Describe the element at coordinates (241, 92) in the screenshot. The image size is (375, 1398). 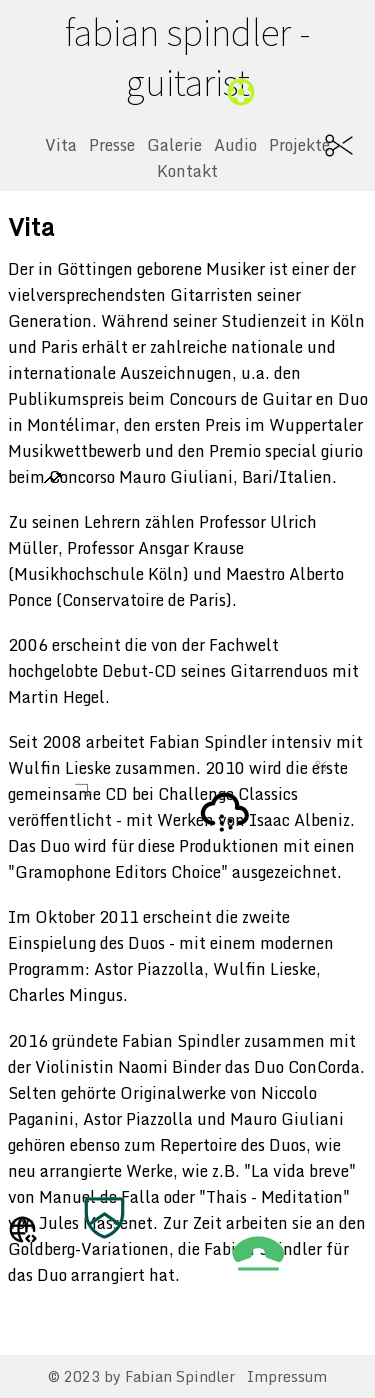
I see `access sports or football content` at that location.